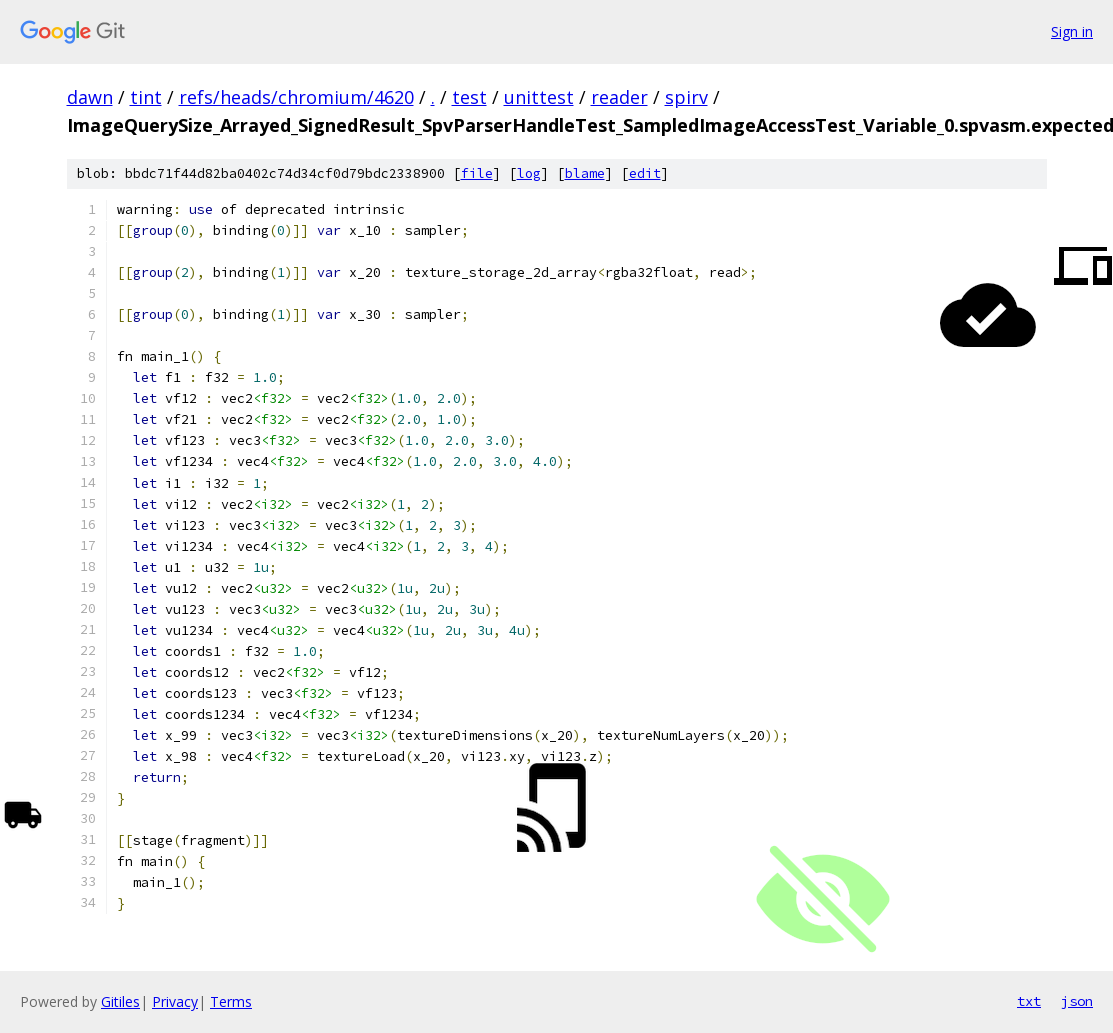 Image resolution: width=1113 pixels, height=1033 pixels. Describe the element at coordinates (1083, 266) in the screenshot. I see `connect phone to computer or tablet` at that location.